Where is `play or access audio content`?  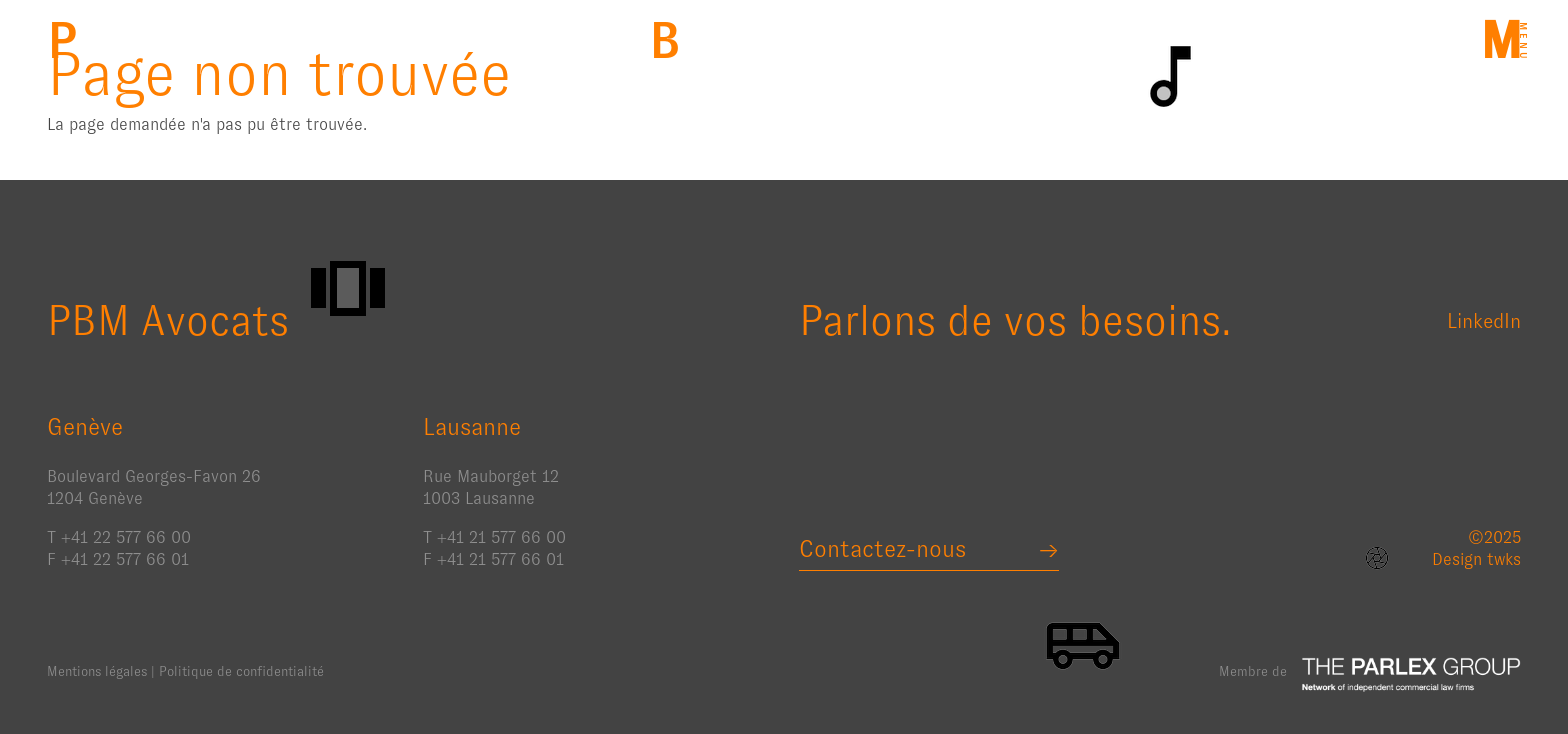
play or access audio content is located at coordinates (1170, 76).